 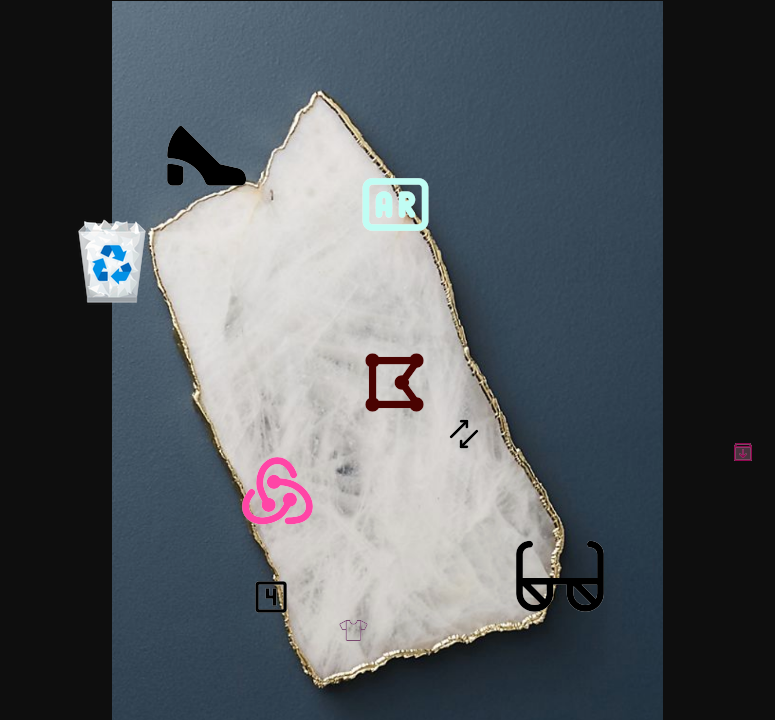 What do you see at coordinates (202, 158) in the screenshot?
I see `browse women's footwear category` at bounding box center [202, 158].